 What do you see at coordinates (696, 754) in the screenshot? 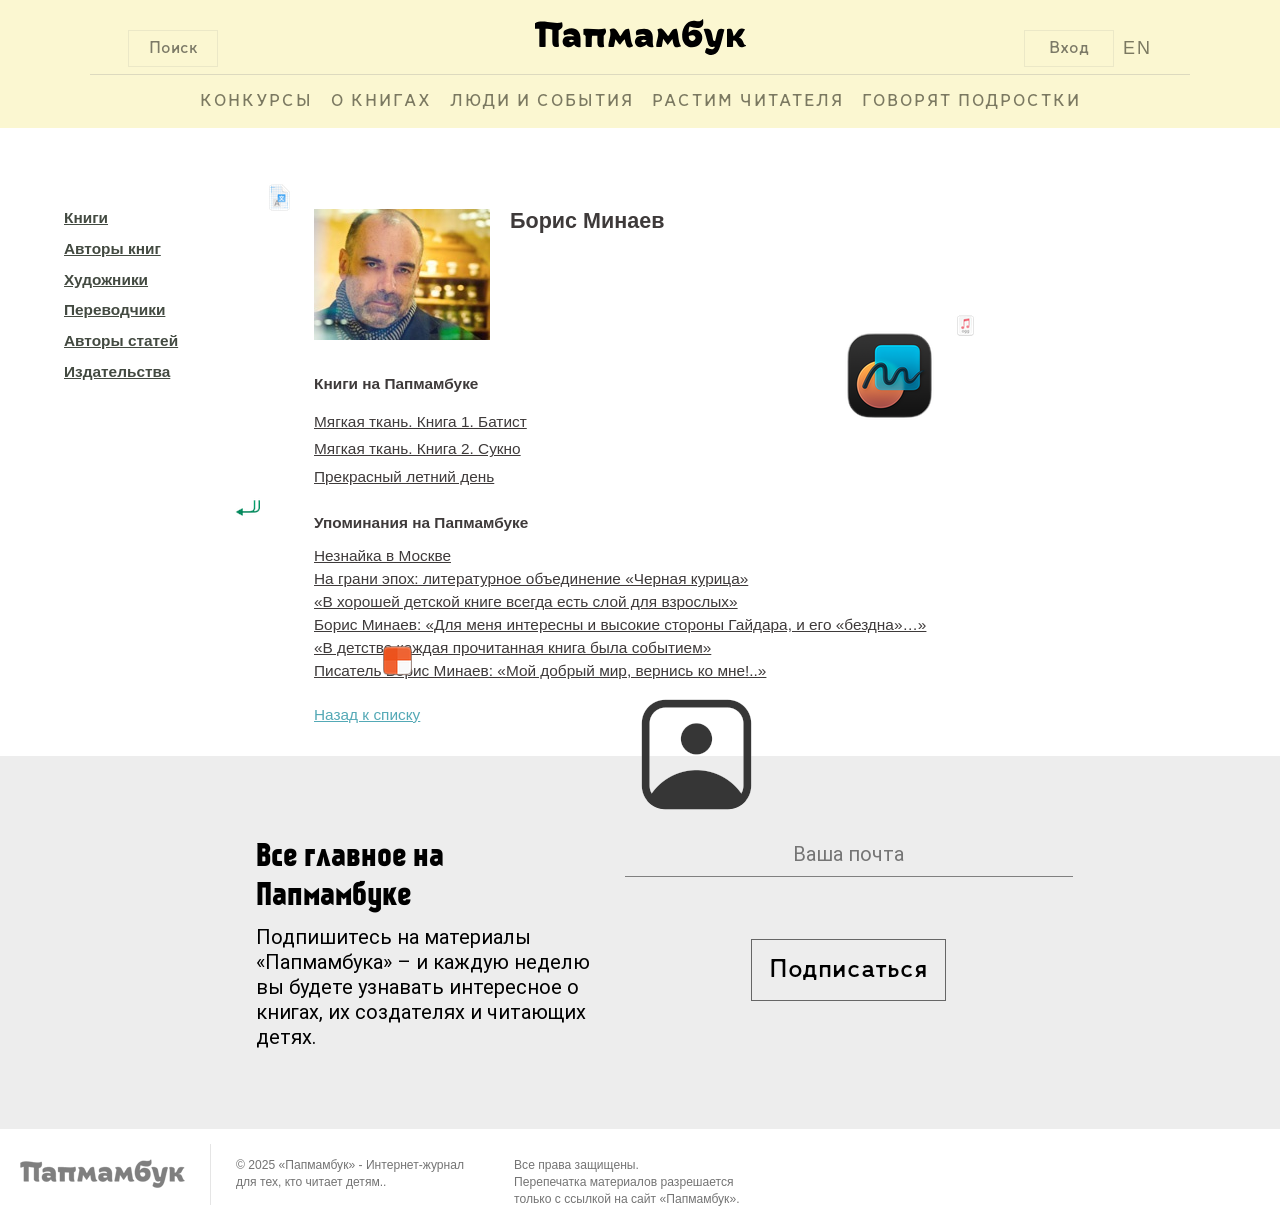
I see `configure login screen settings` at bounding box center [696, 754].